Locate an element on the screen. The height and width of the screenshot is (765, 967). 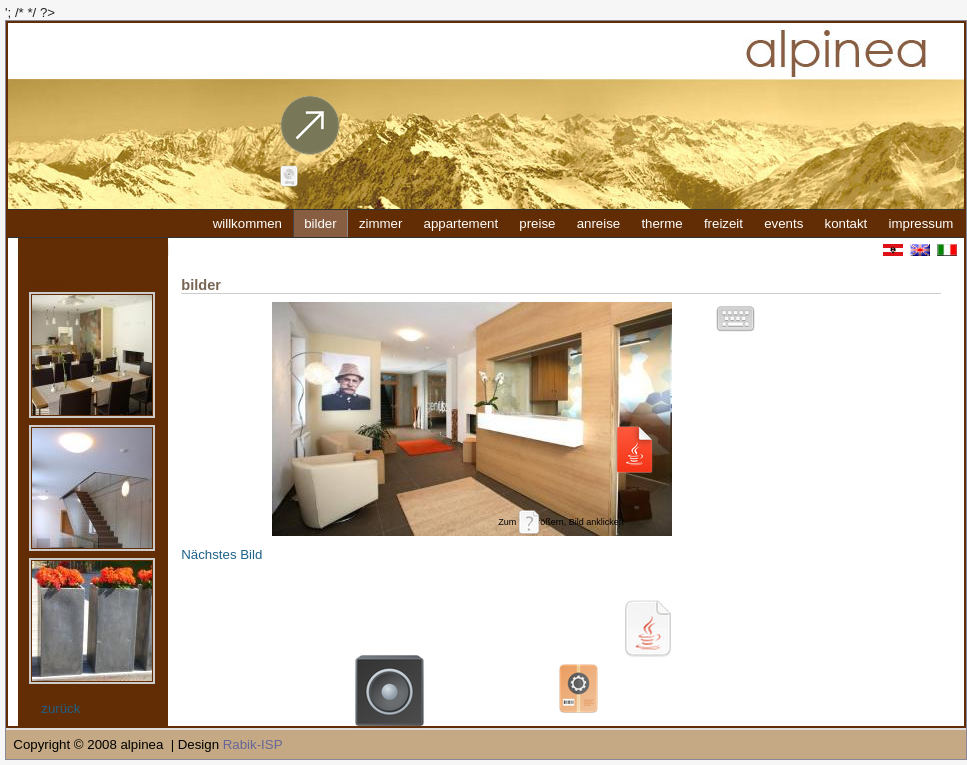
a java source code file is located at coordinates (648, 628).